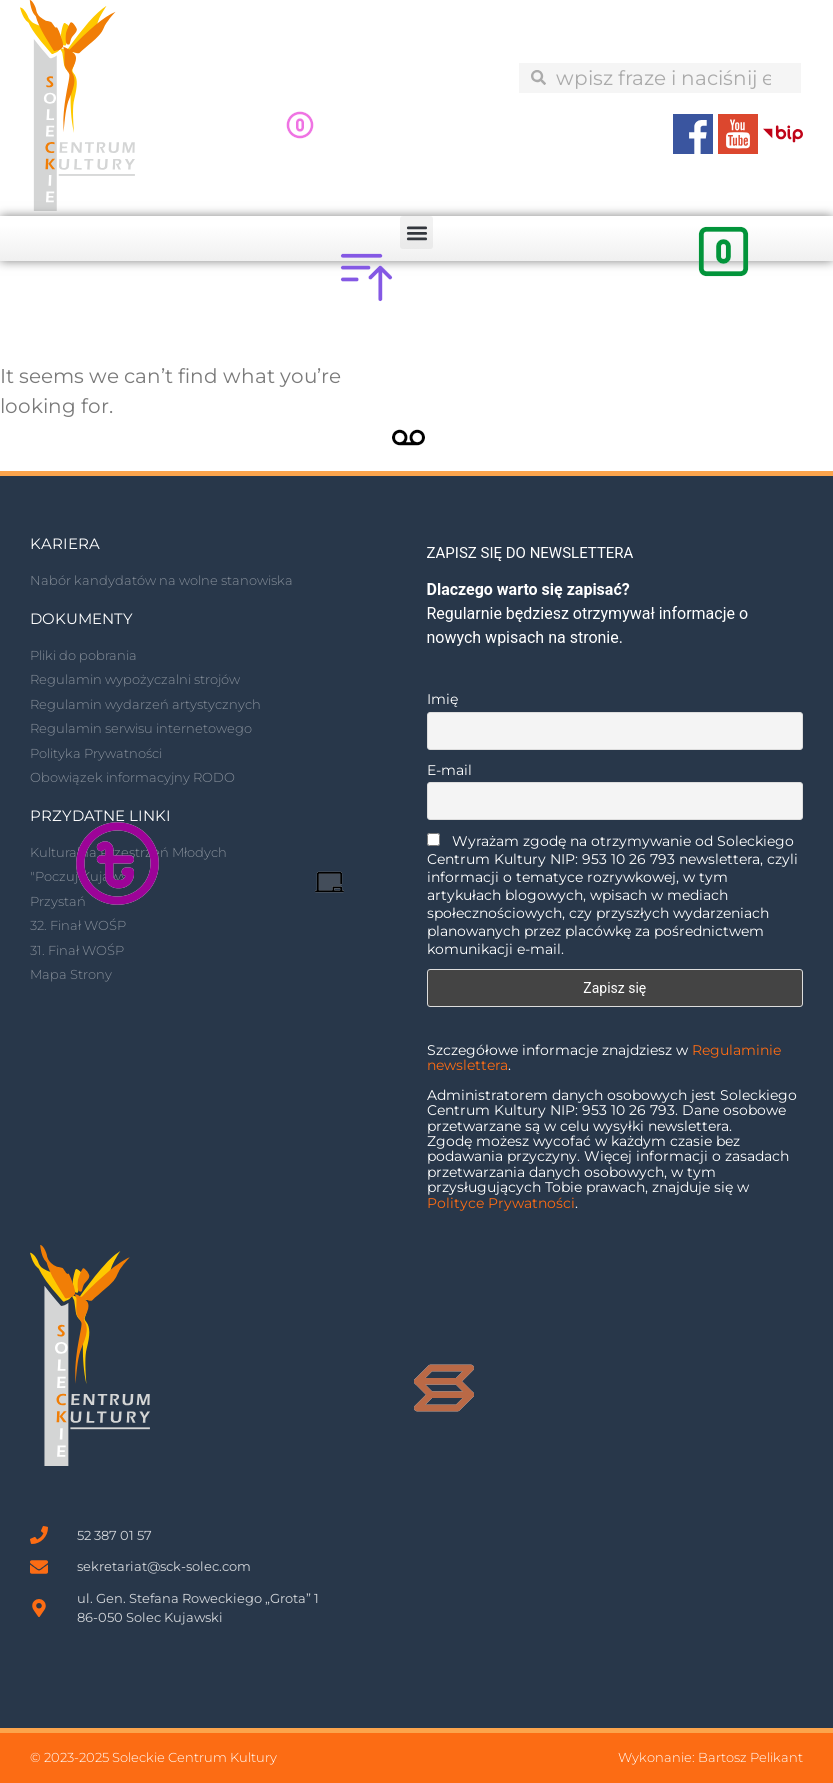  Describe the element at coordinates (366, 275) in the screenshot. I see `sort list in ascending order` at that location.